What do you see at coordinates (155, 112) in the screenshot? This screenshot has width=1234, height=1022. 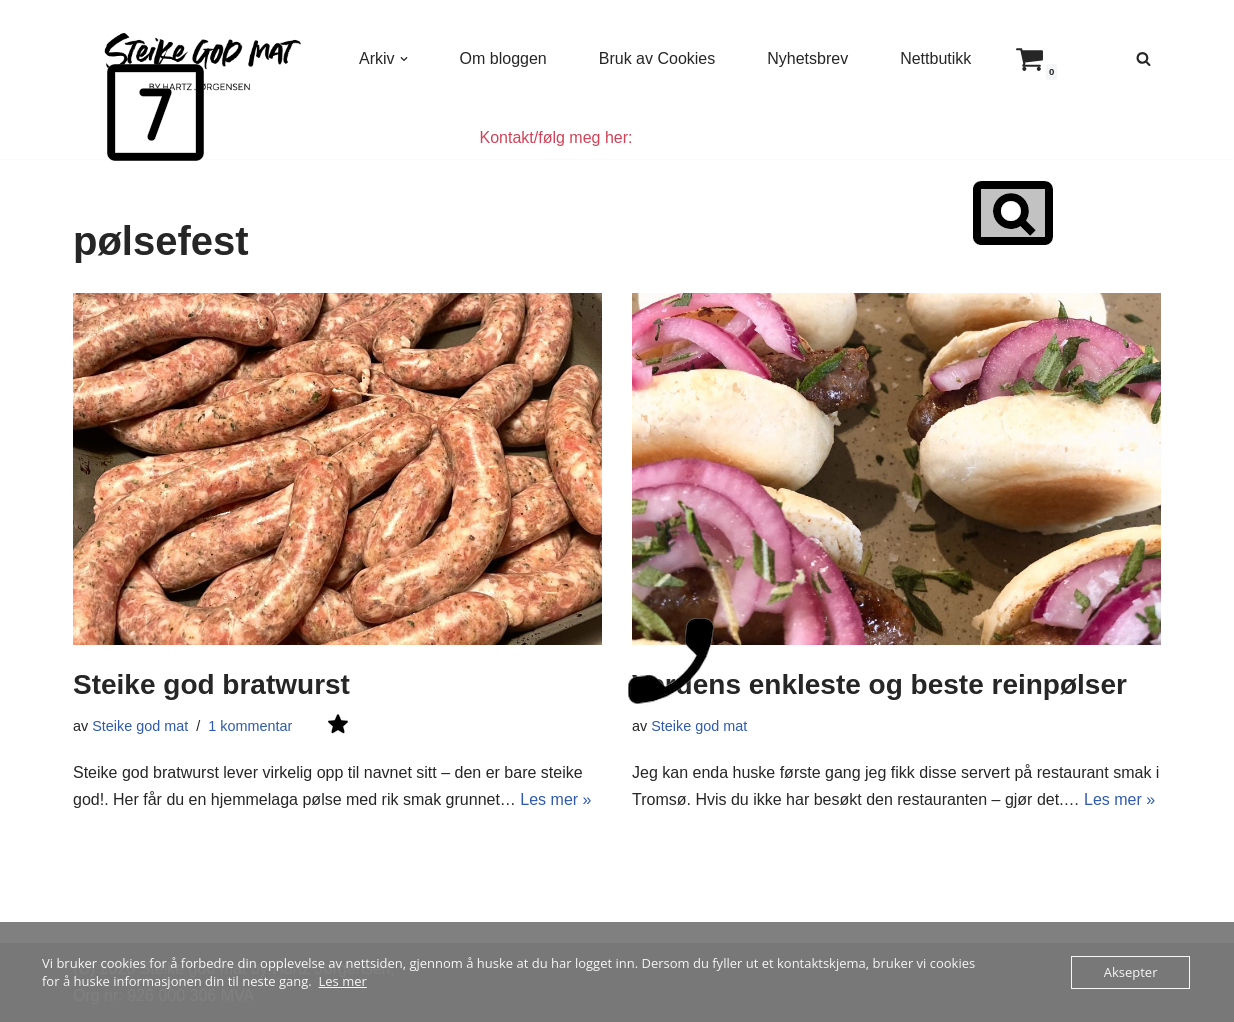 I see `select or input the number seven` at bounding box center [155, 112].